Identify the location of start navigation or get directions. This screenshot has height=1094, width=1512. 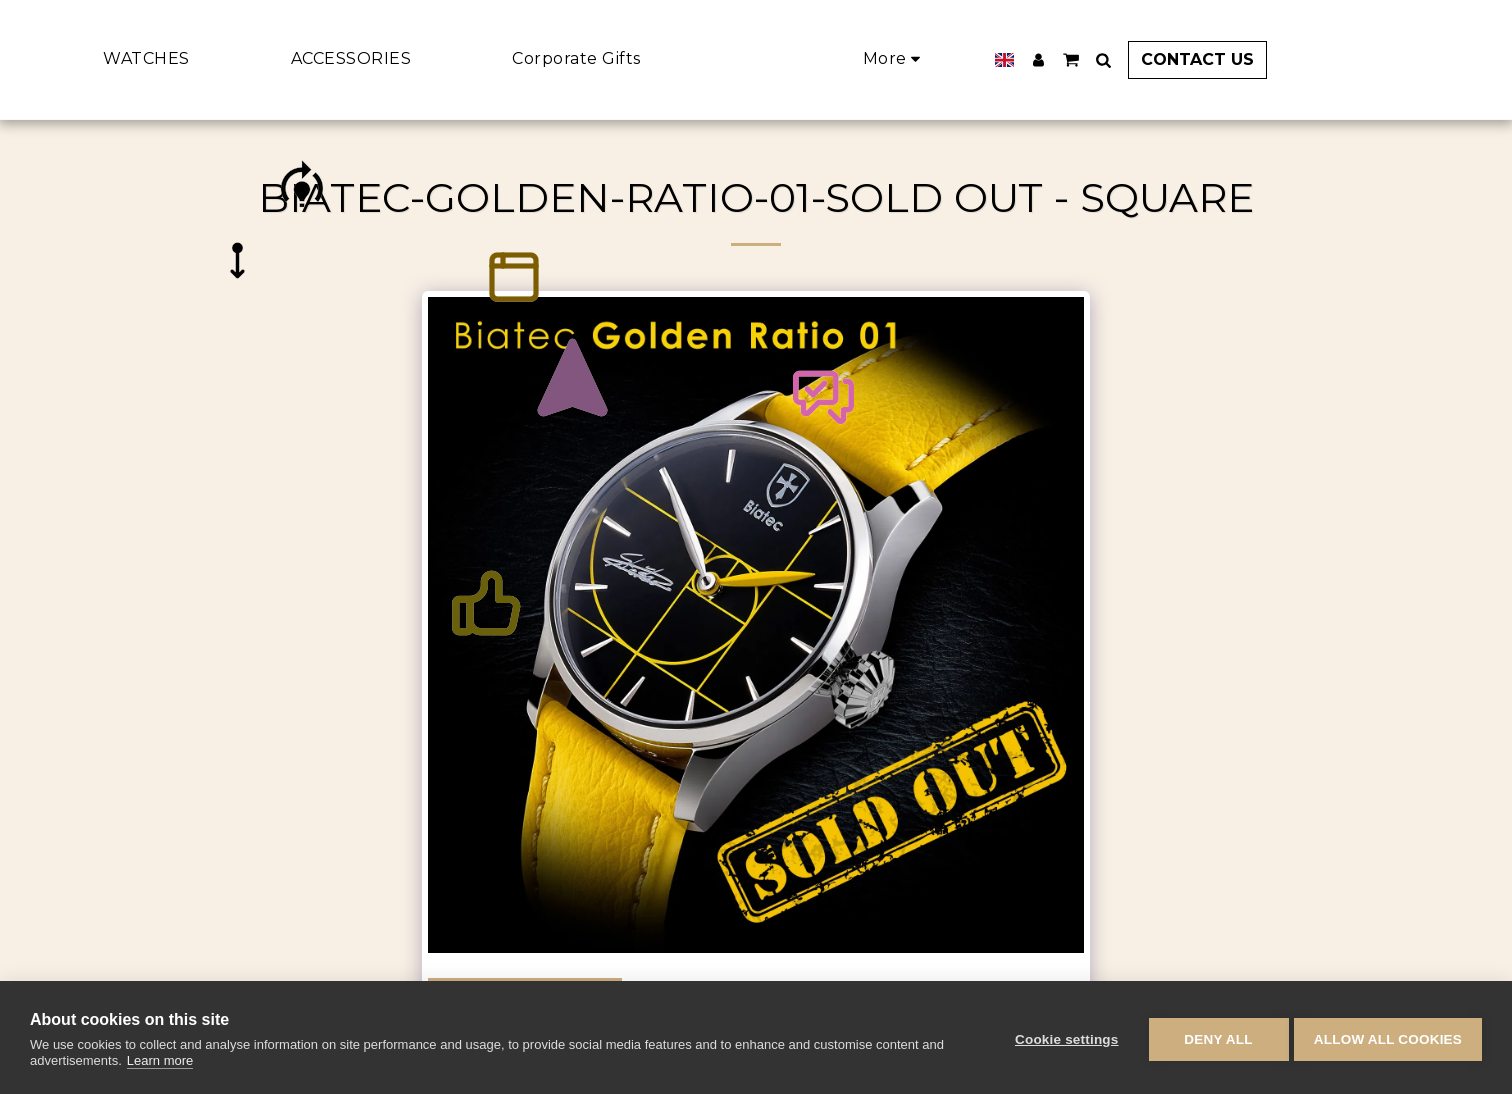
(572, 377).